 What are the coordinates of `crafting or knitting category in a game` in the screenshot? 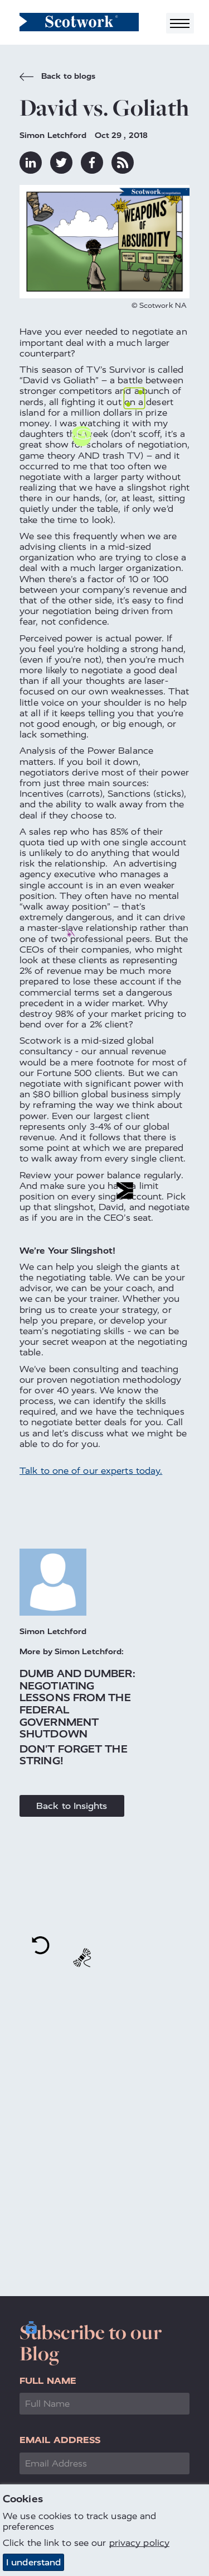 It's located at (82, 1958).